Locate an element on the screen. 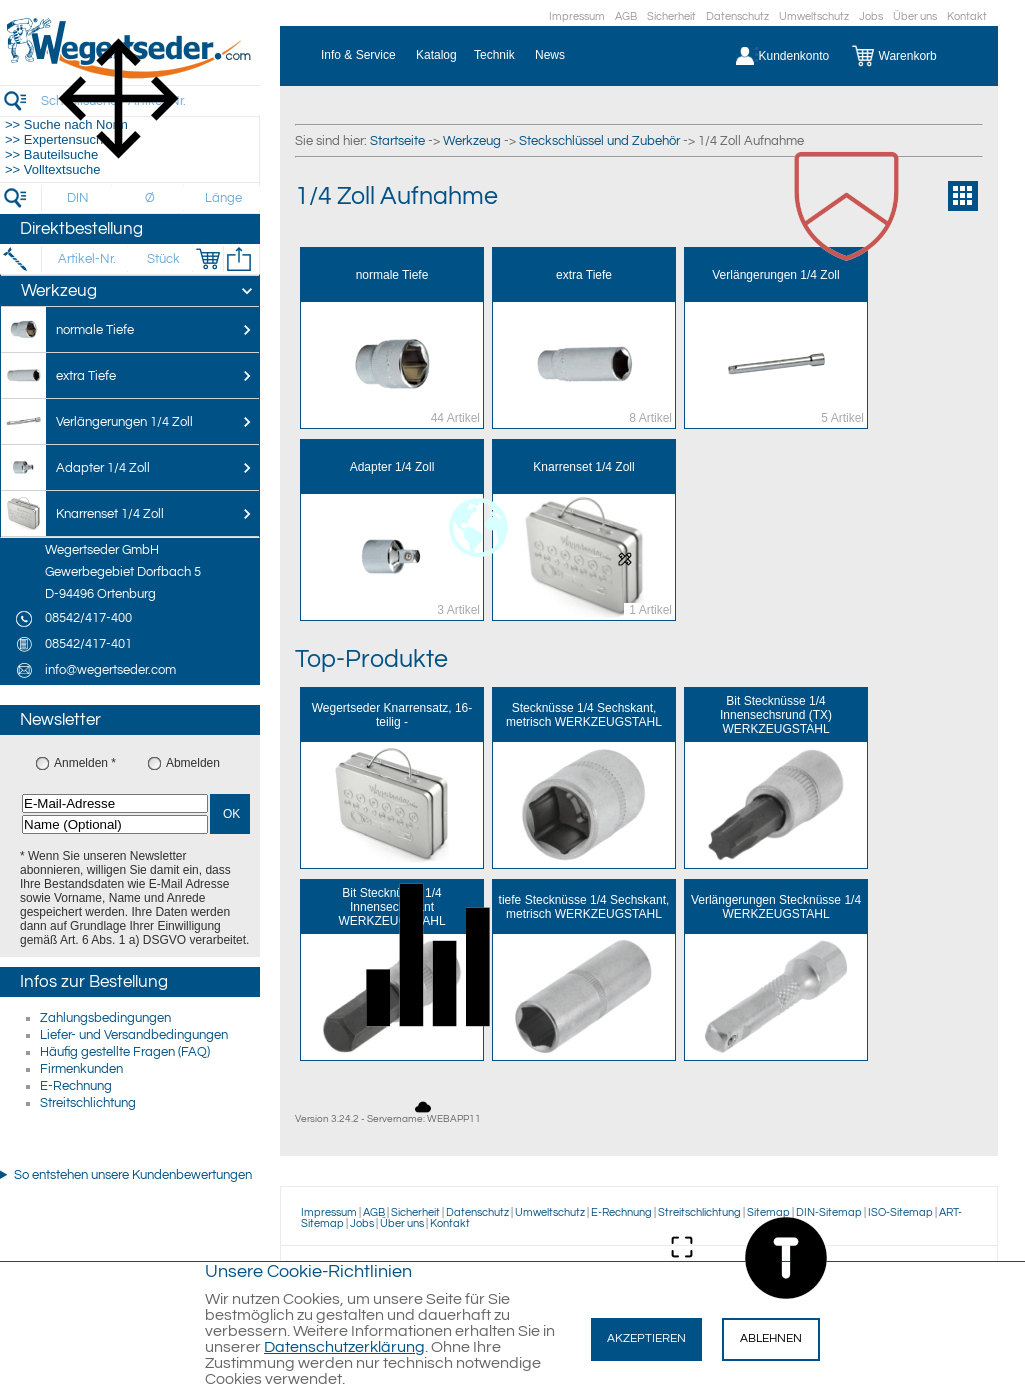  move or reposition an element is located at coordinates (118, 98).